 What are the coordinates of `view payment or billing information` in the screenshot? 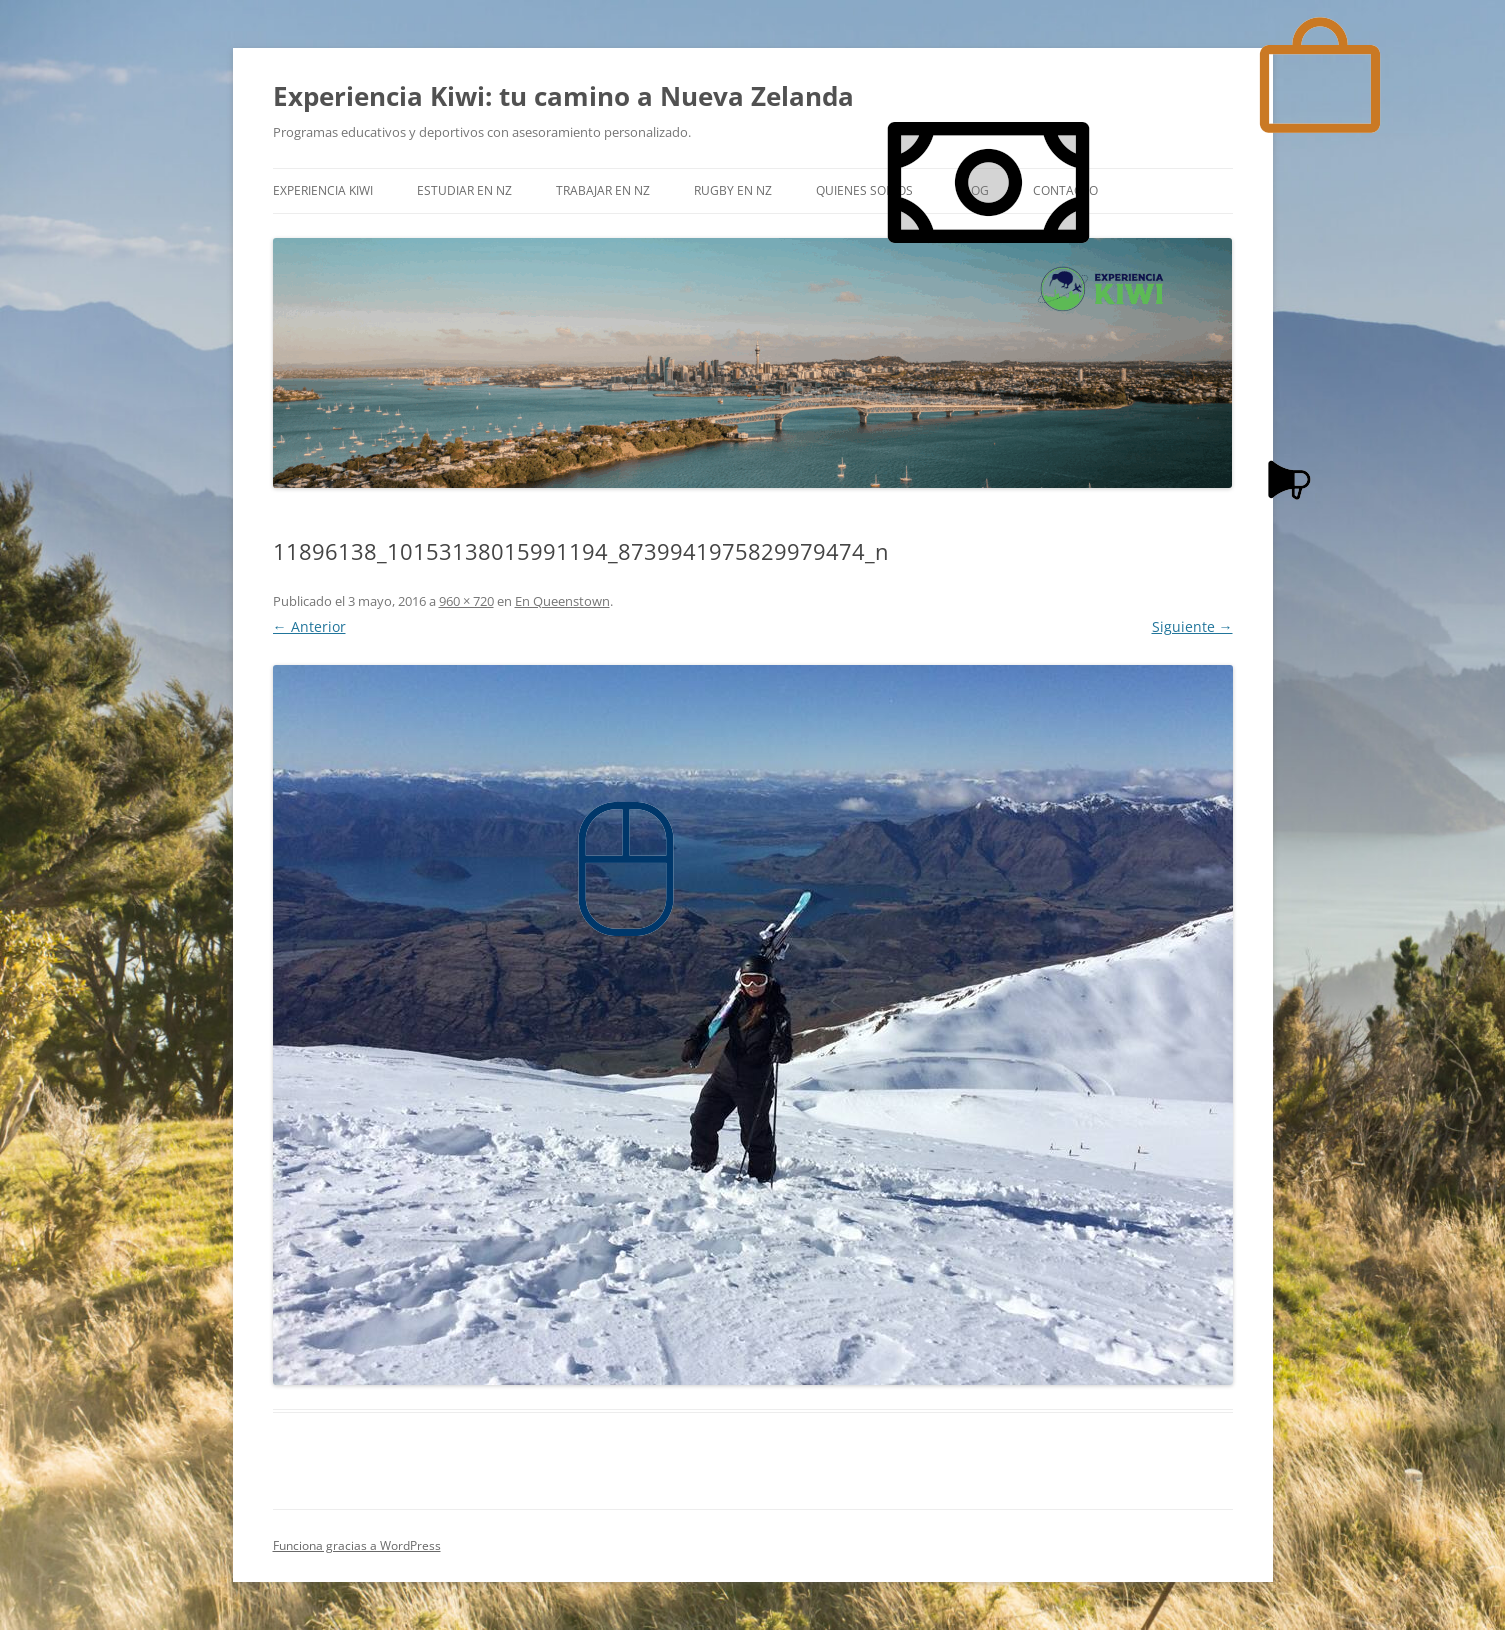 It's located at (988, 182).